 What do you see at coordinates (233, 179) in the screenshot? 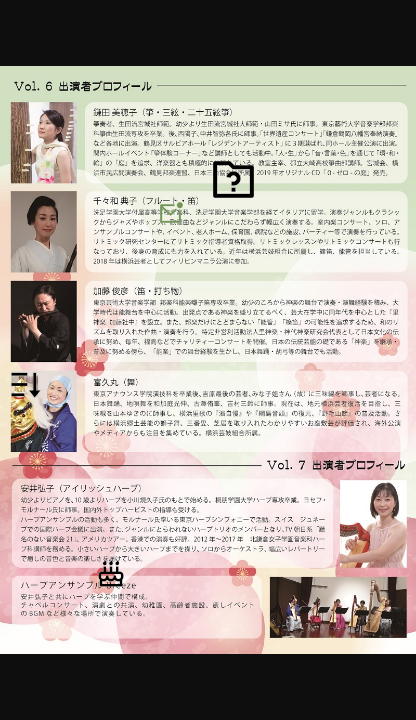
I see `folder with unknown or unrecognized contents` at bounding box center [233, 179].